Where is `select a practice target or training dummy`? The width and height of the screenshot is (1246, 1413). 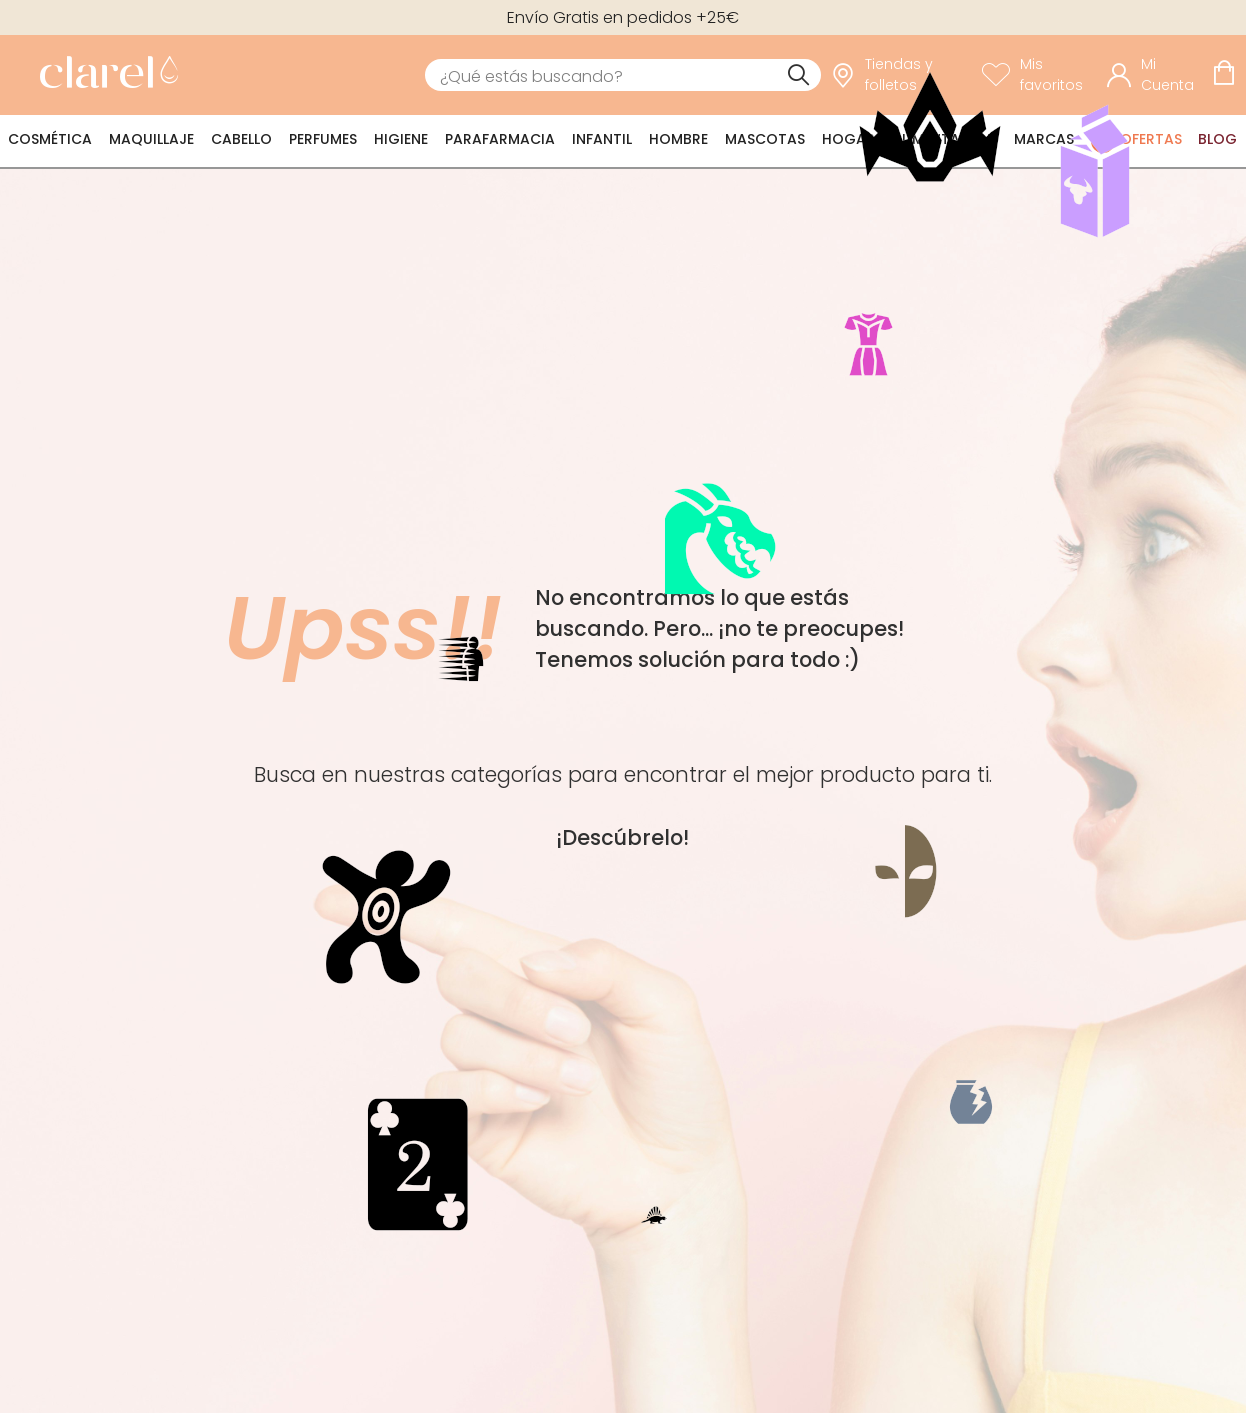
select a practice target or training dummy is located at coordinates (385, 917).